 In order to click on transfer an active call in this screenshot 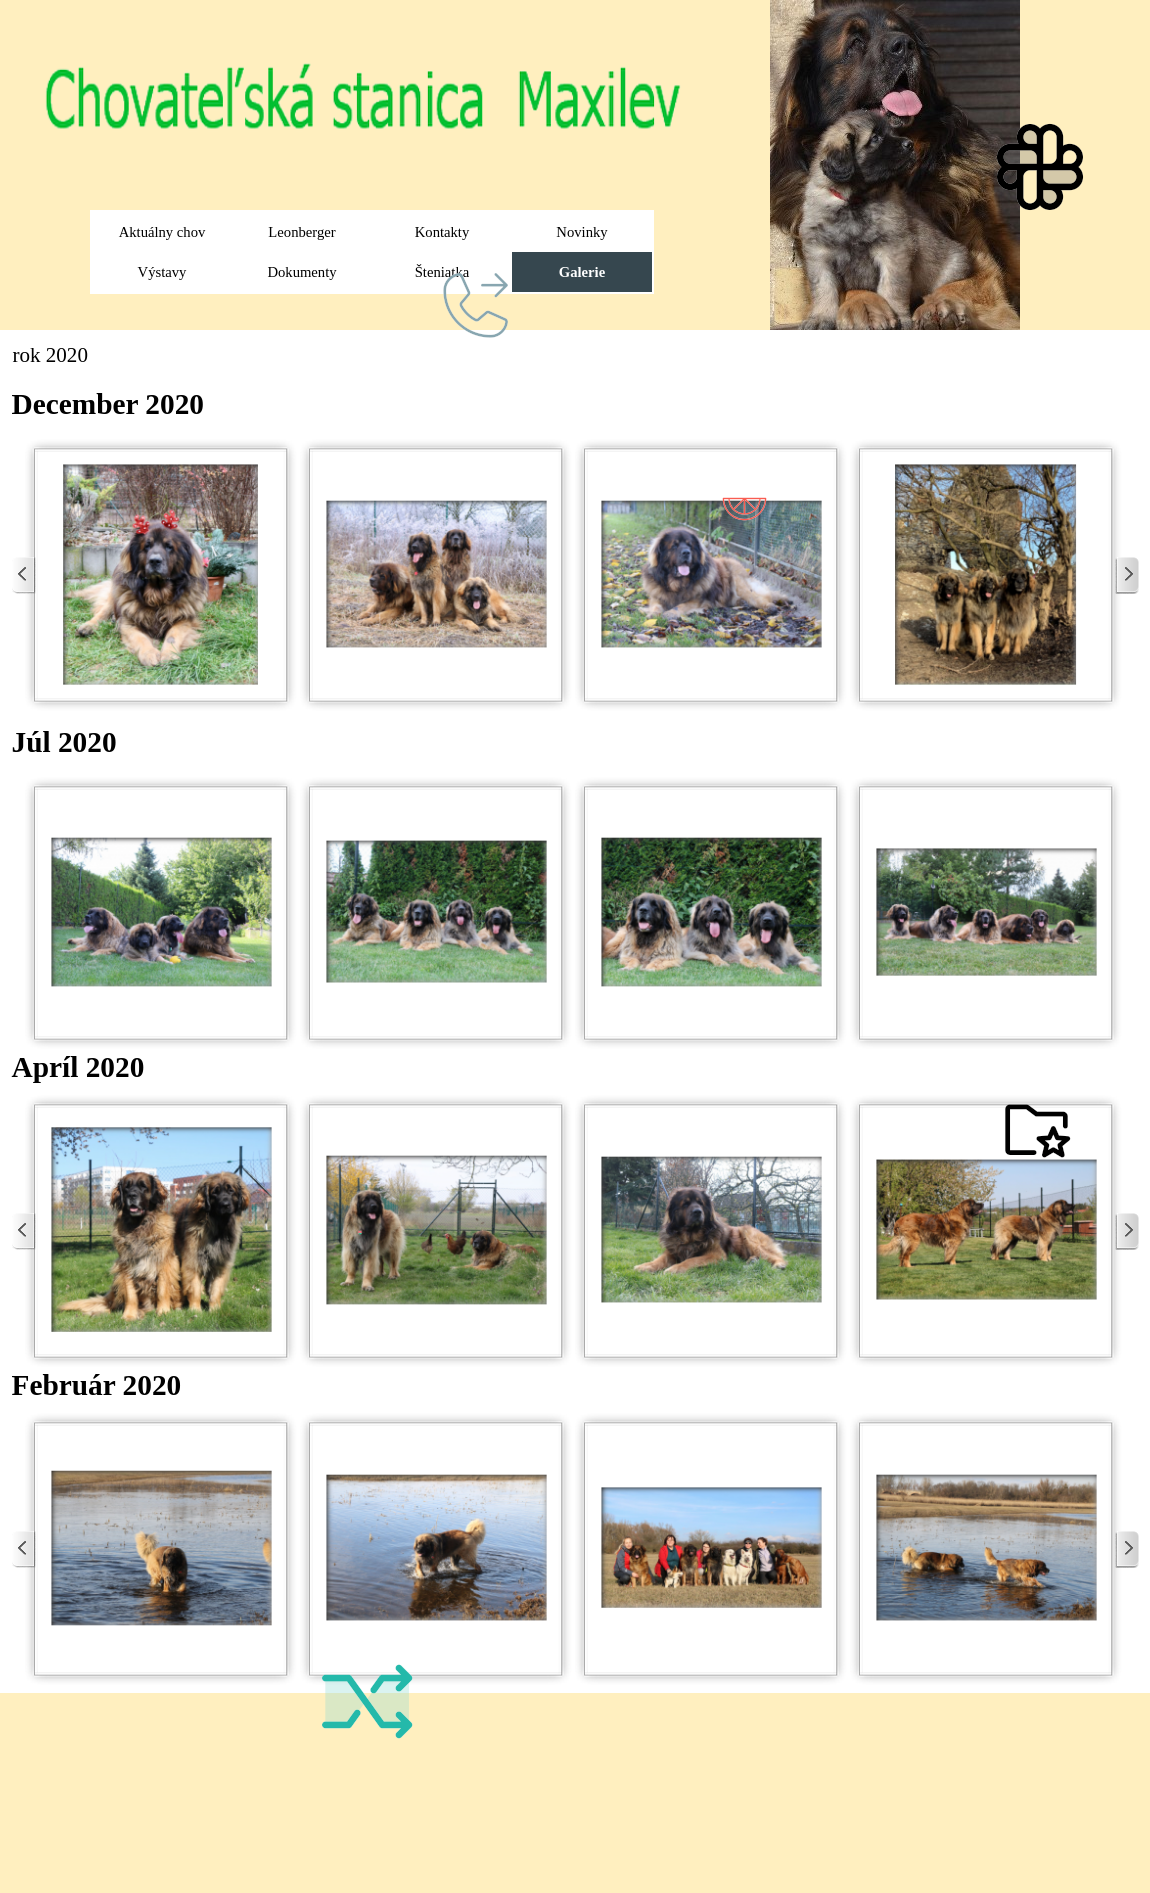, I will do `click(477, 304)`.